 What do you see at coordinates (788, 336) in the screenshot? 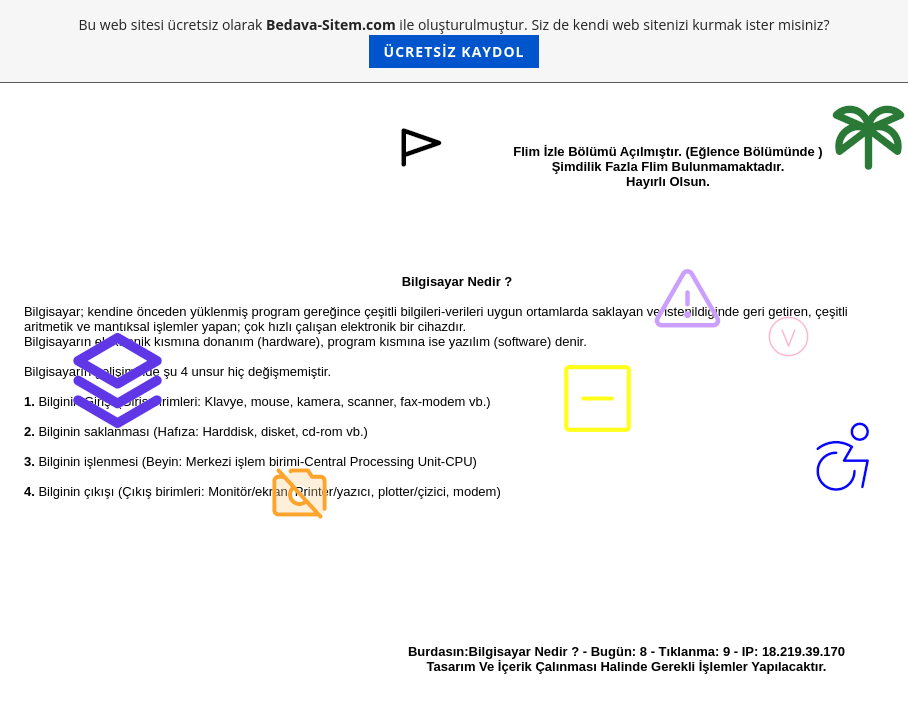
I see `indicates items or options starting with the letter V` at bounding box center [788, 336].